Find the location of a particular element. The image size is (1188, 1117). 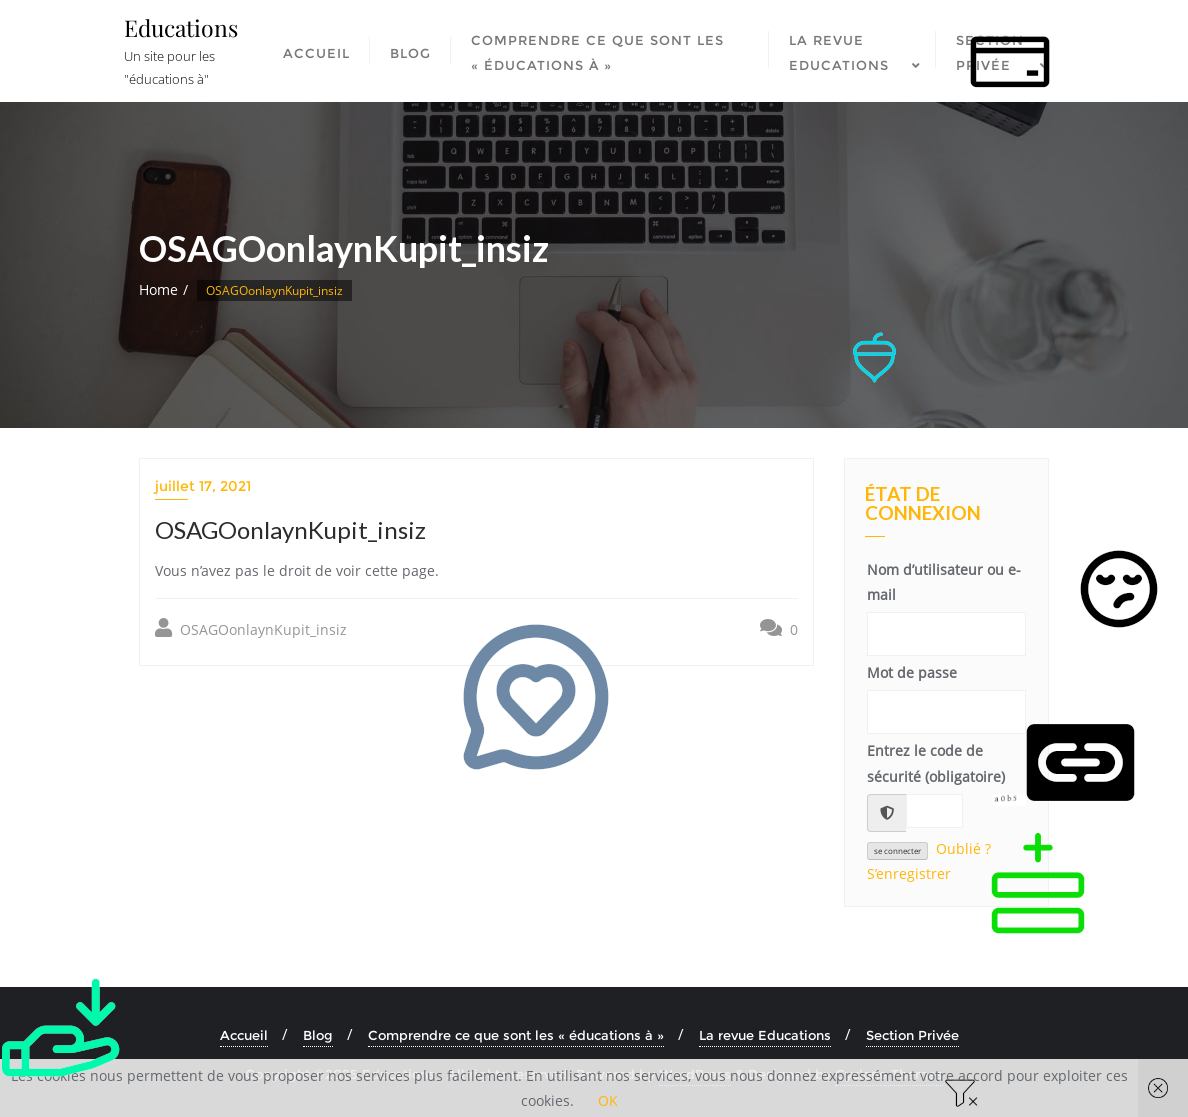

send a message to favorites is located at coordinates (536, 697).